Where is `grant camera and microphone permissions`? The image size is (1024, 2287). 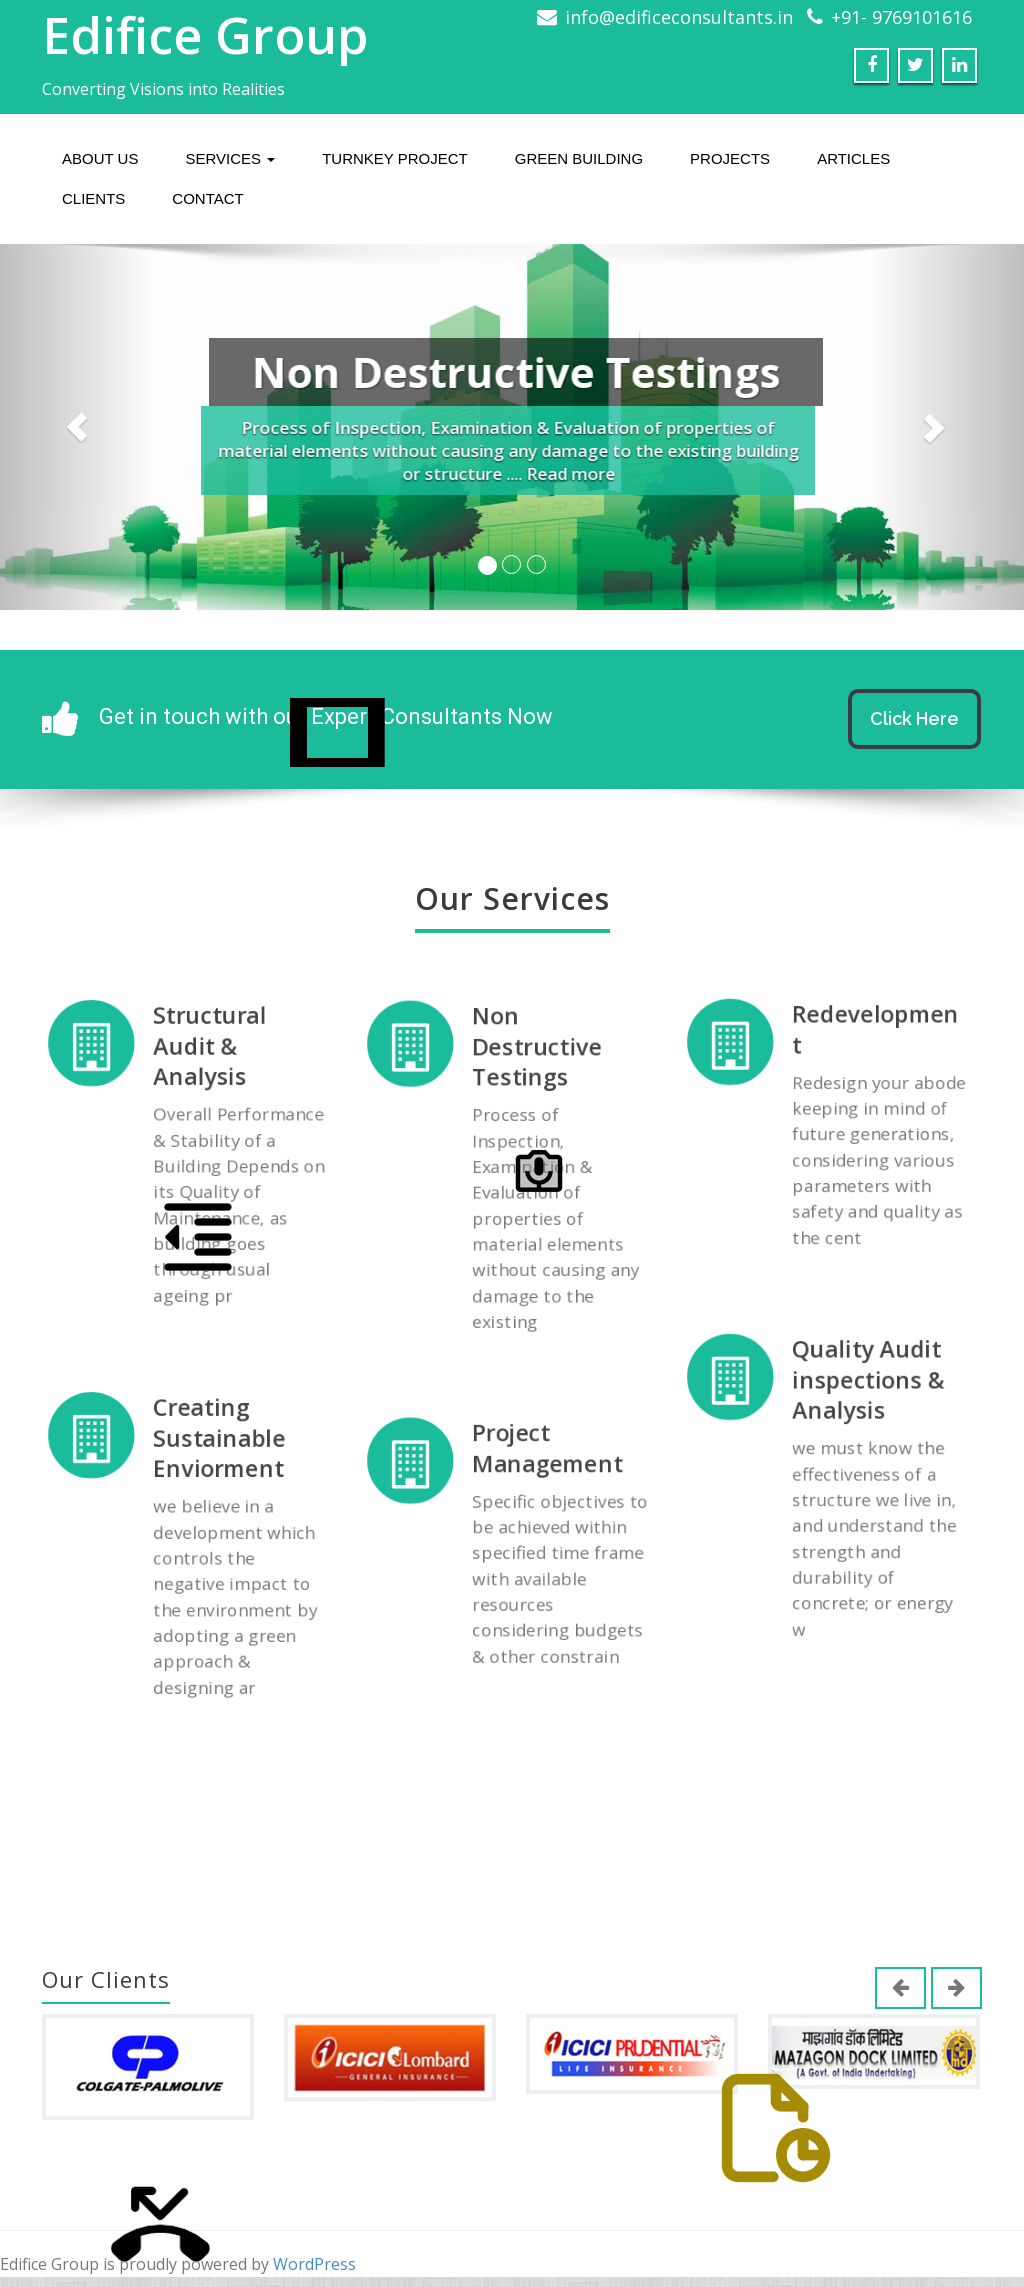 grant camera and microphone permissions is located at coordinates (539, 1171).